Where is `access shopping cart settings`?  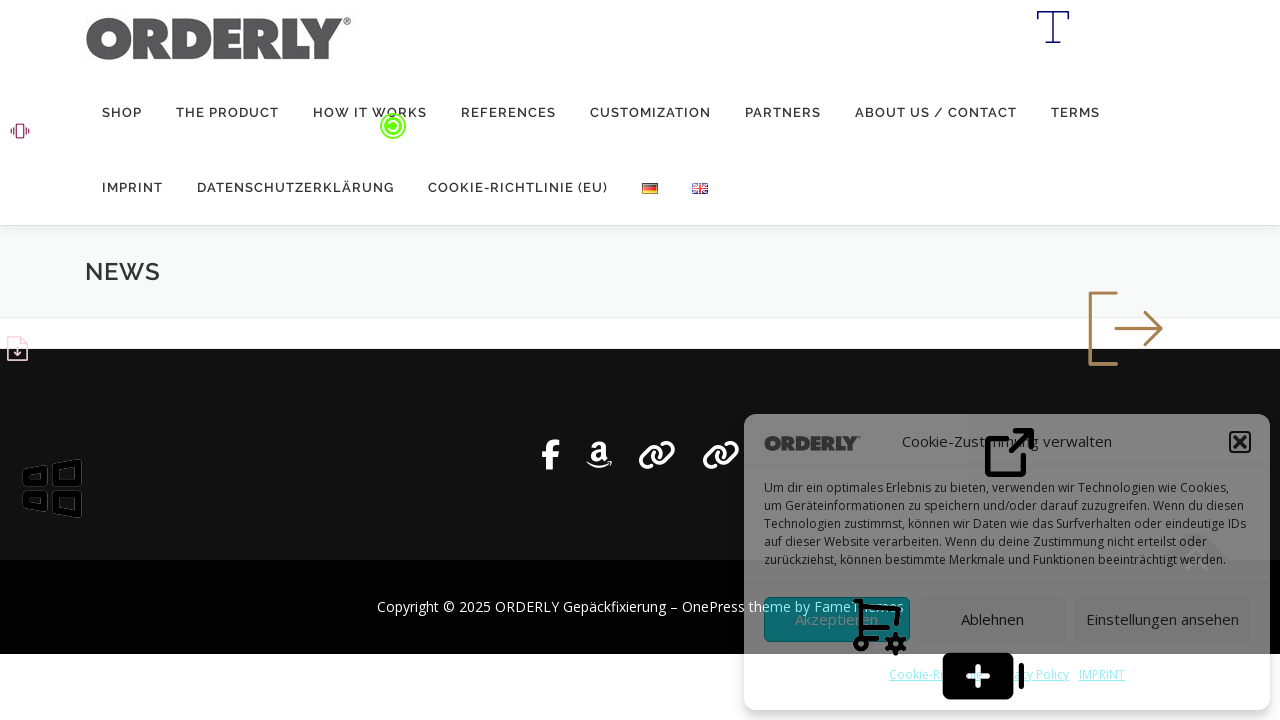
access shopping cart settings is located at coordinates (877, 625).